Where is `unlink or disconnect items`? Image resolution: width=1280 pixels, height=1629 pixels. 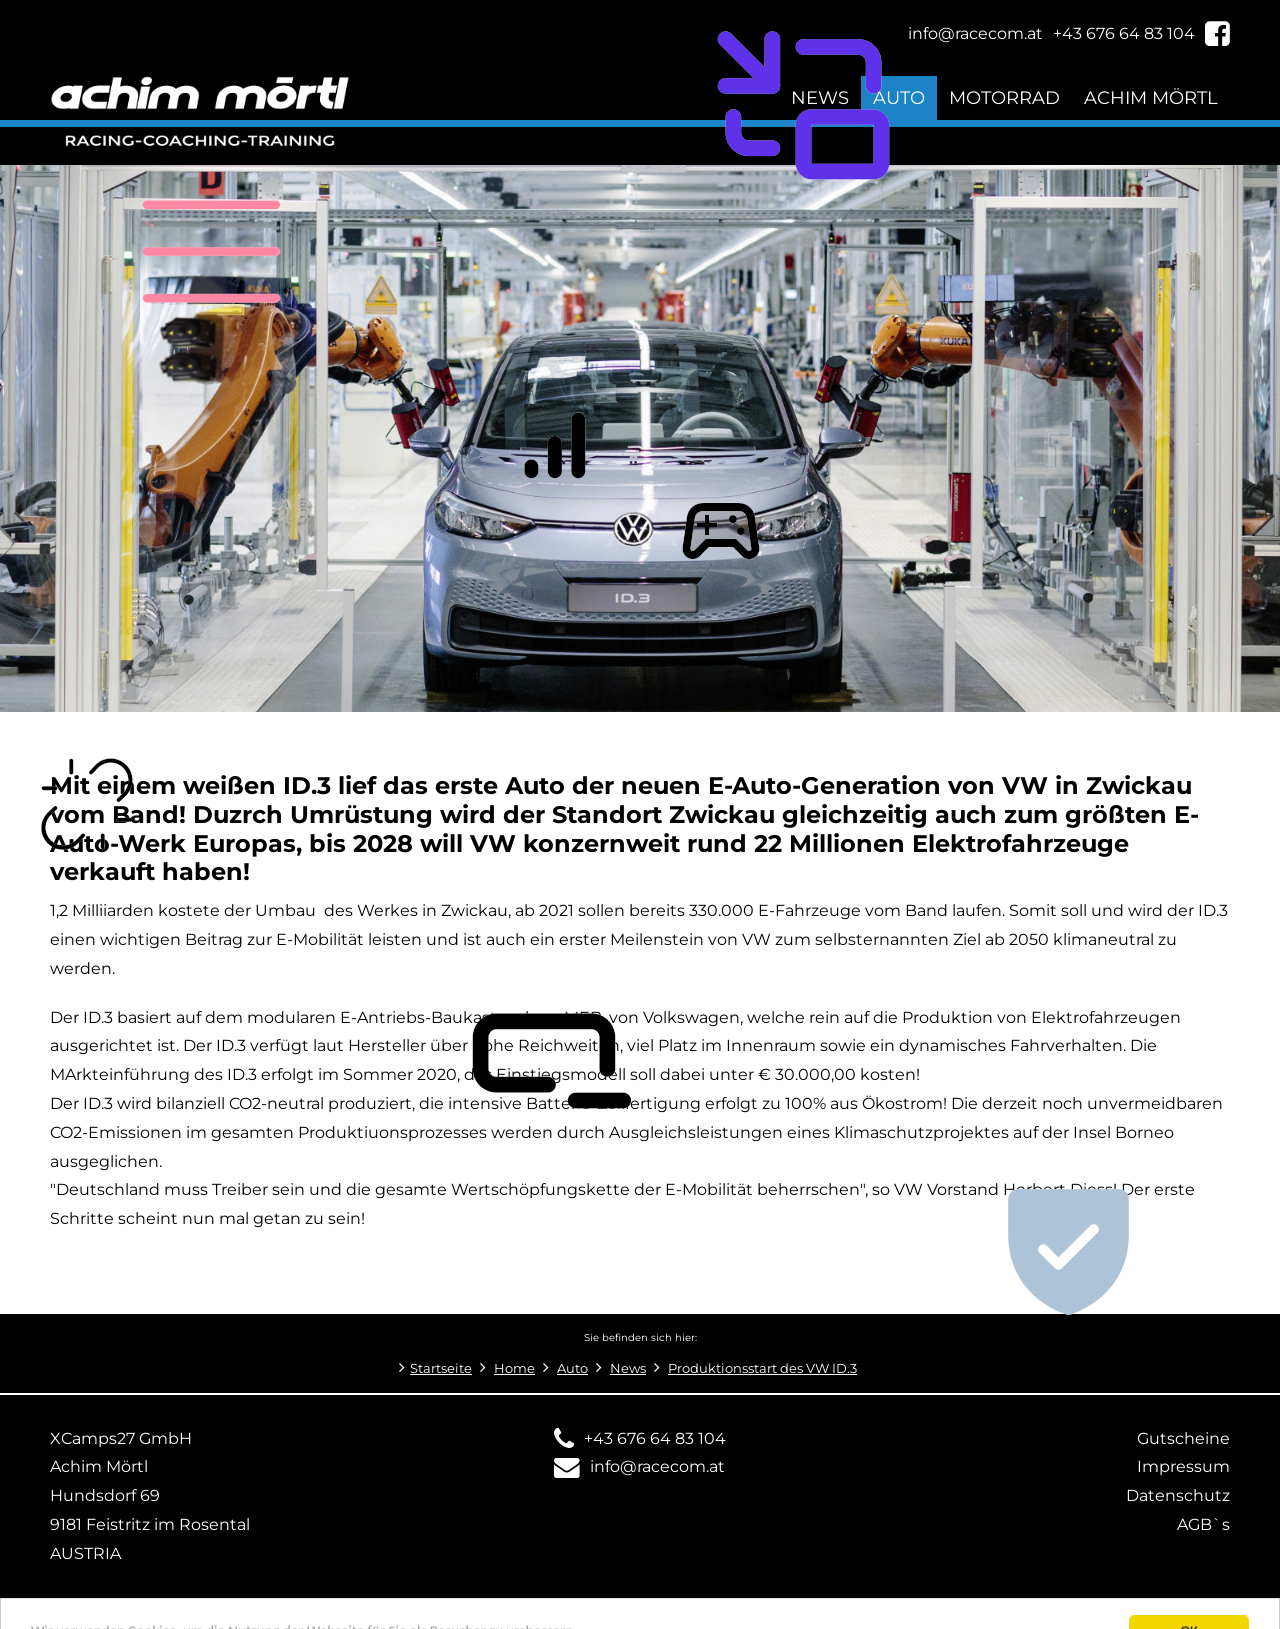
unlink or disconnect items is located at coordinates (87, 804).